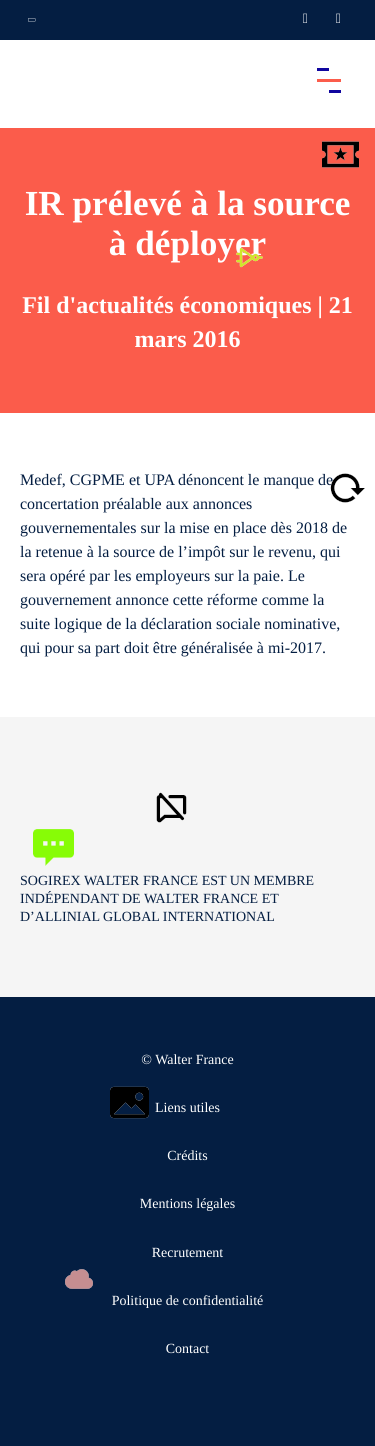  Describe the element at coordinates (171, 806) in the screenshot. I see `mute or disable chat notifications` at that location.